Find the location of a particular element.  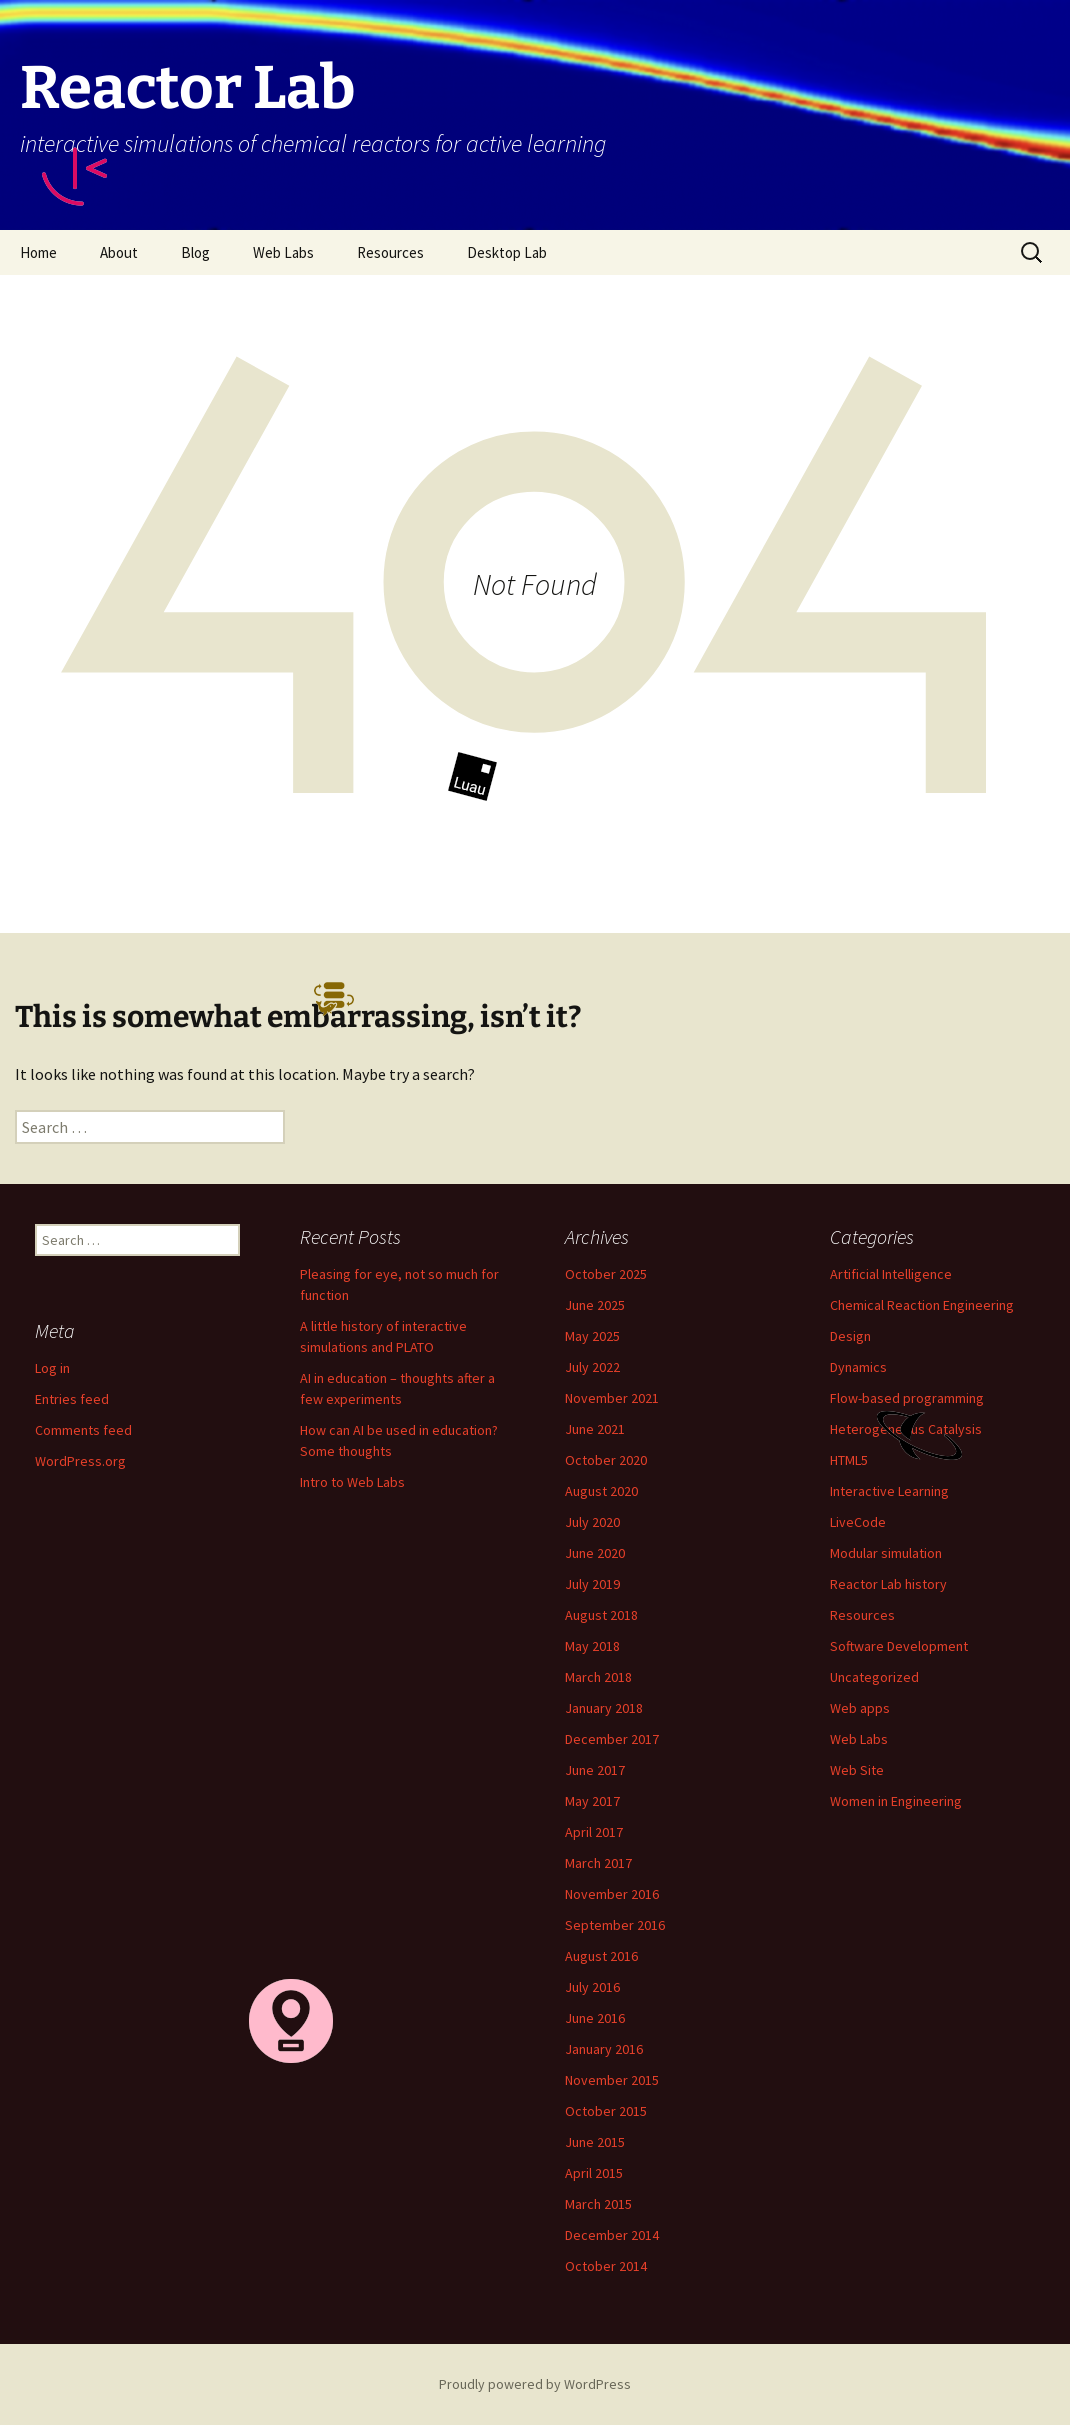

visit Frontend Mentor website is located at coordinates (74, 176).